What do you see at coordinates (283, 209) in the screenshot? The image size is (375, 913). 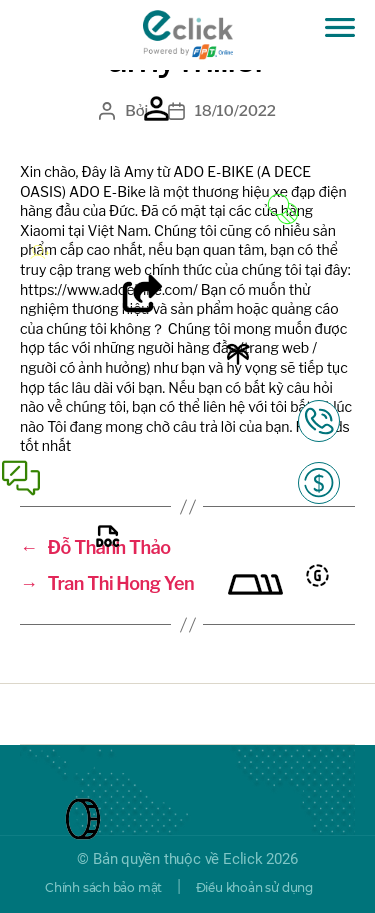 I see `subtract or remove a shape from selection` at bounding box center [283, 209].